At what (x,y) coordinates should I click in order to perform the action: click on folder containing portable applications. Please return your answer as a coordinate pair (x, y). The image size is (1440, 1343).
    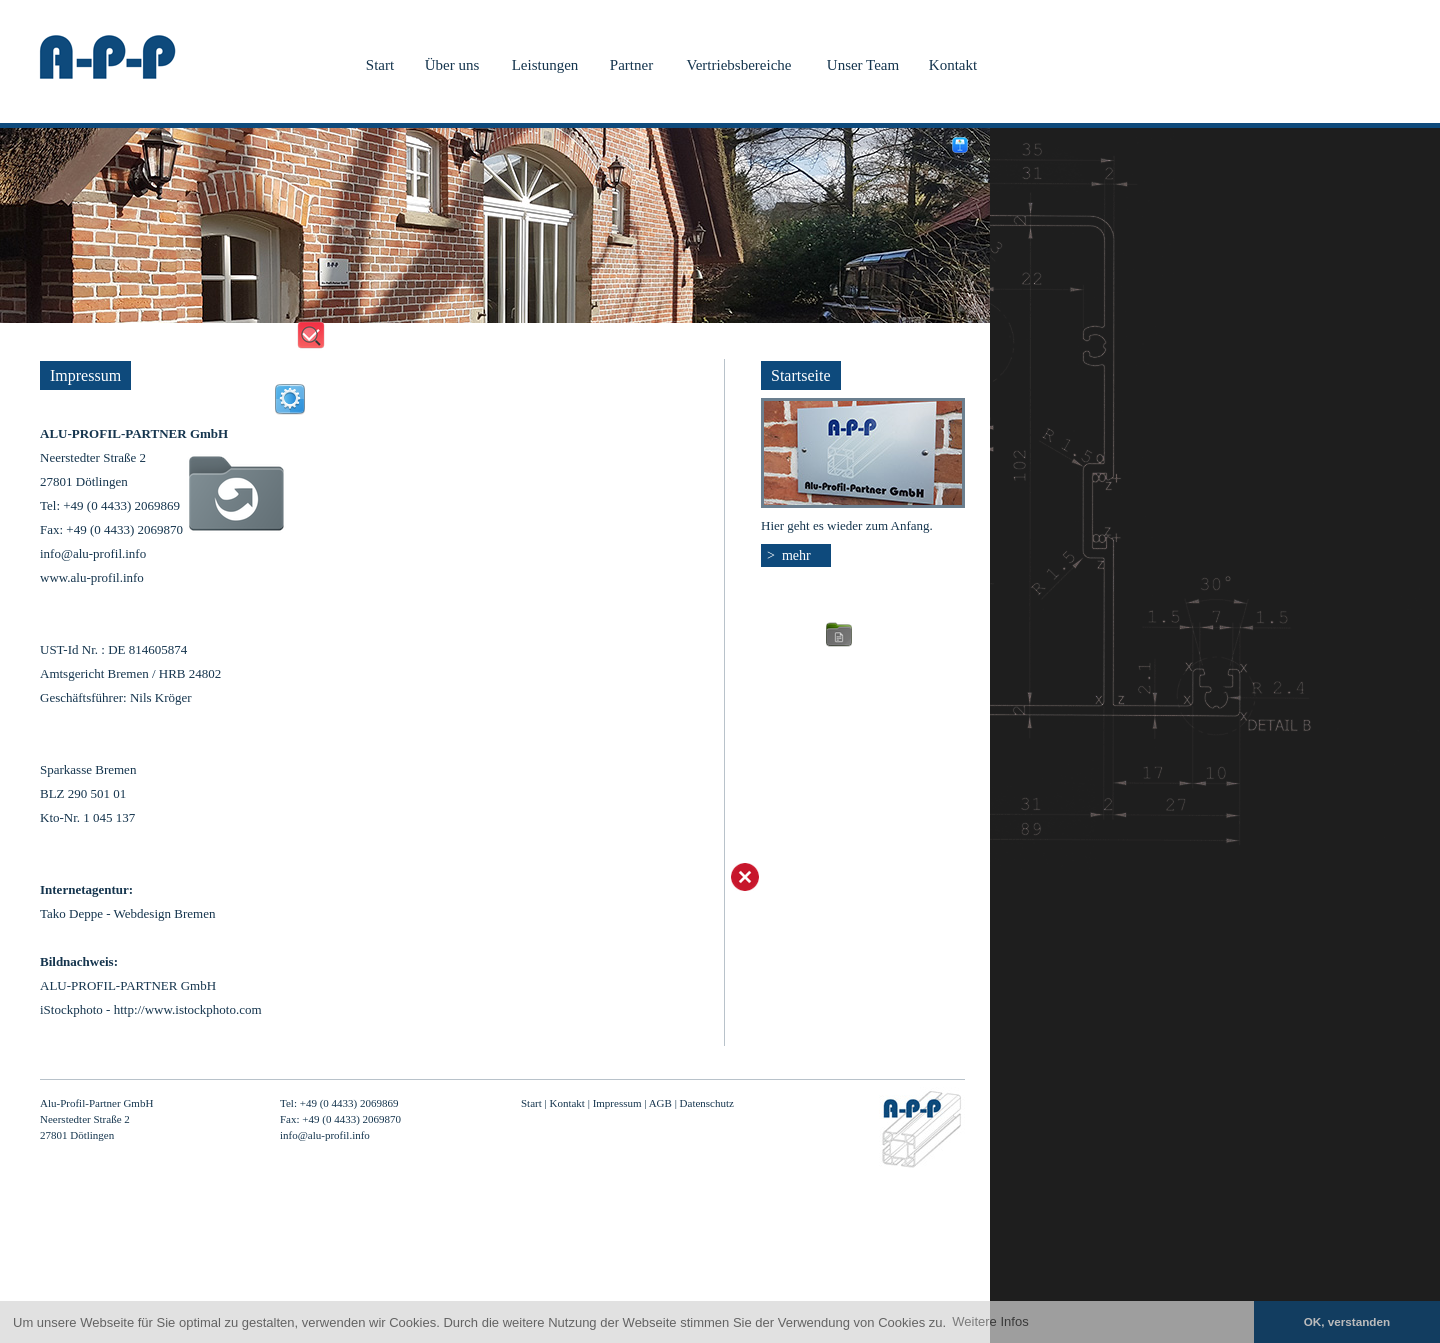
    Looking at the image, I should click on (236, 496).